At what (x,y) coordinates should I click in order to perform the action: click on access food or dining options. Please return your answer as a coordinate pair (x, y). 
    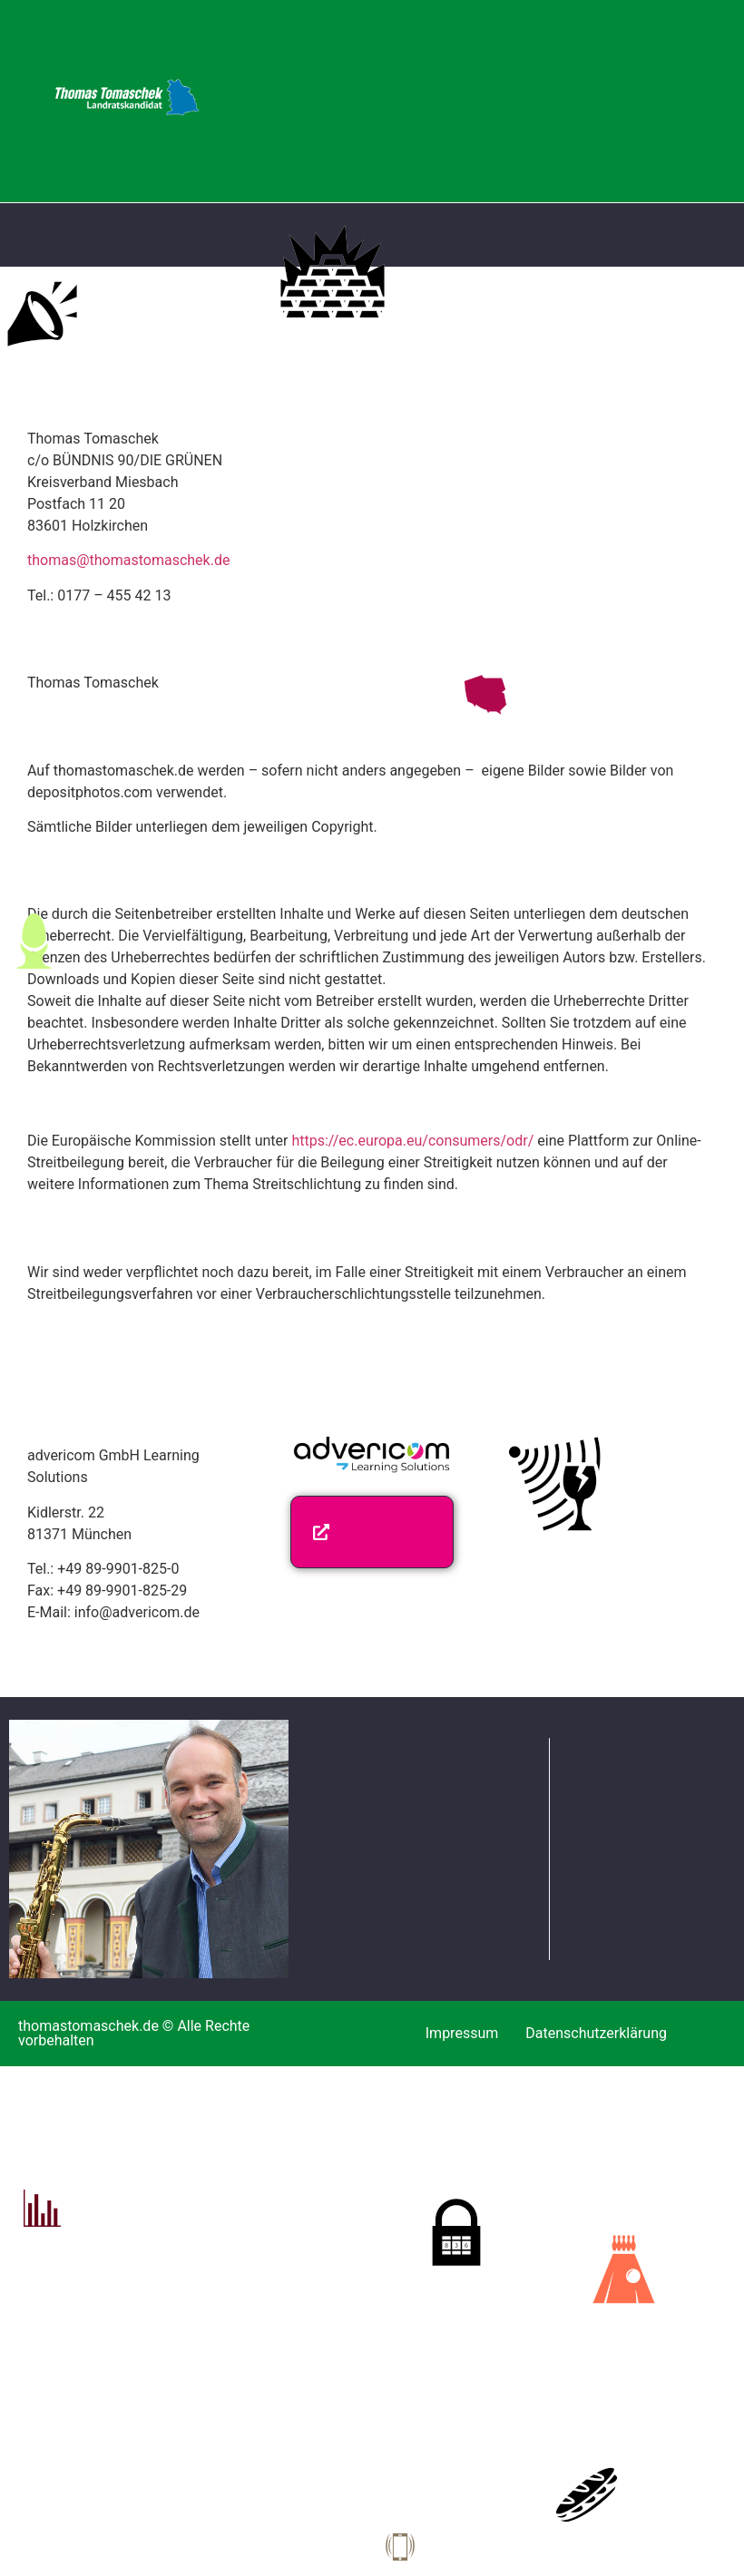
    Looking at the image, I should click on (586, 2494).